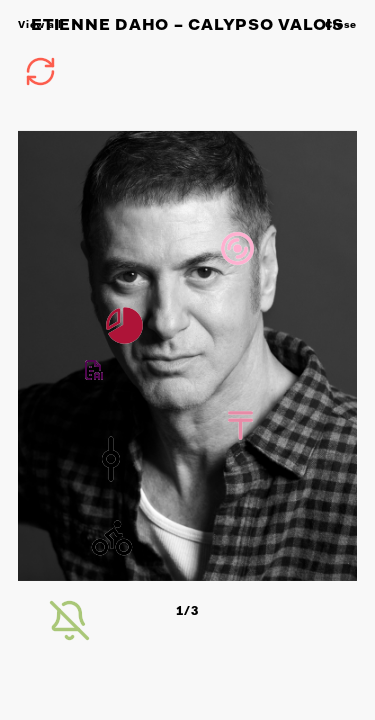  I want to click on indicates kazakhstani tenge currency, so click(240, 425).